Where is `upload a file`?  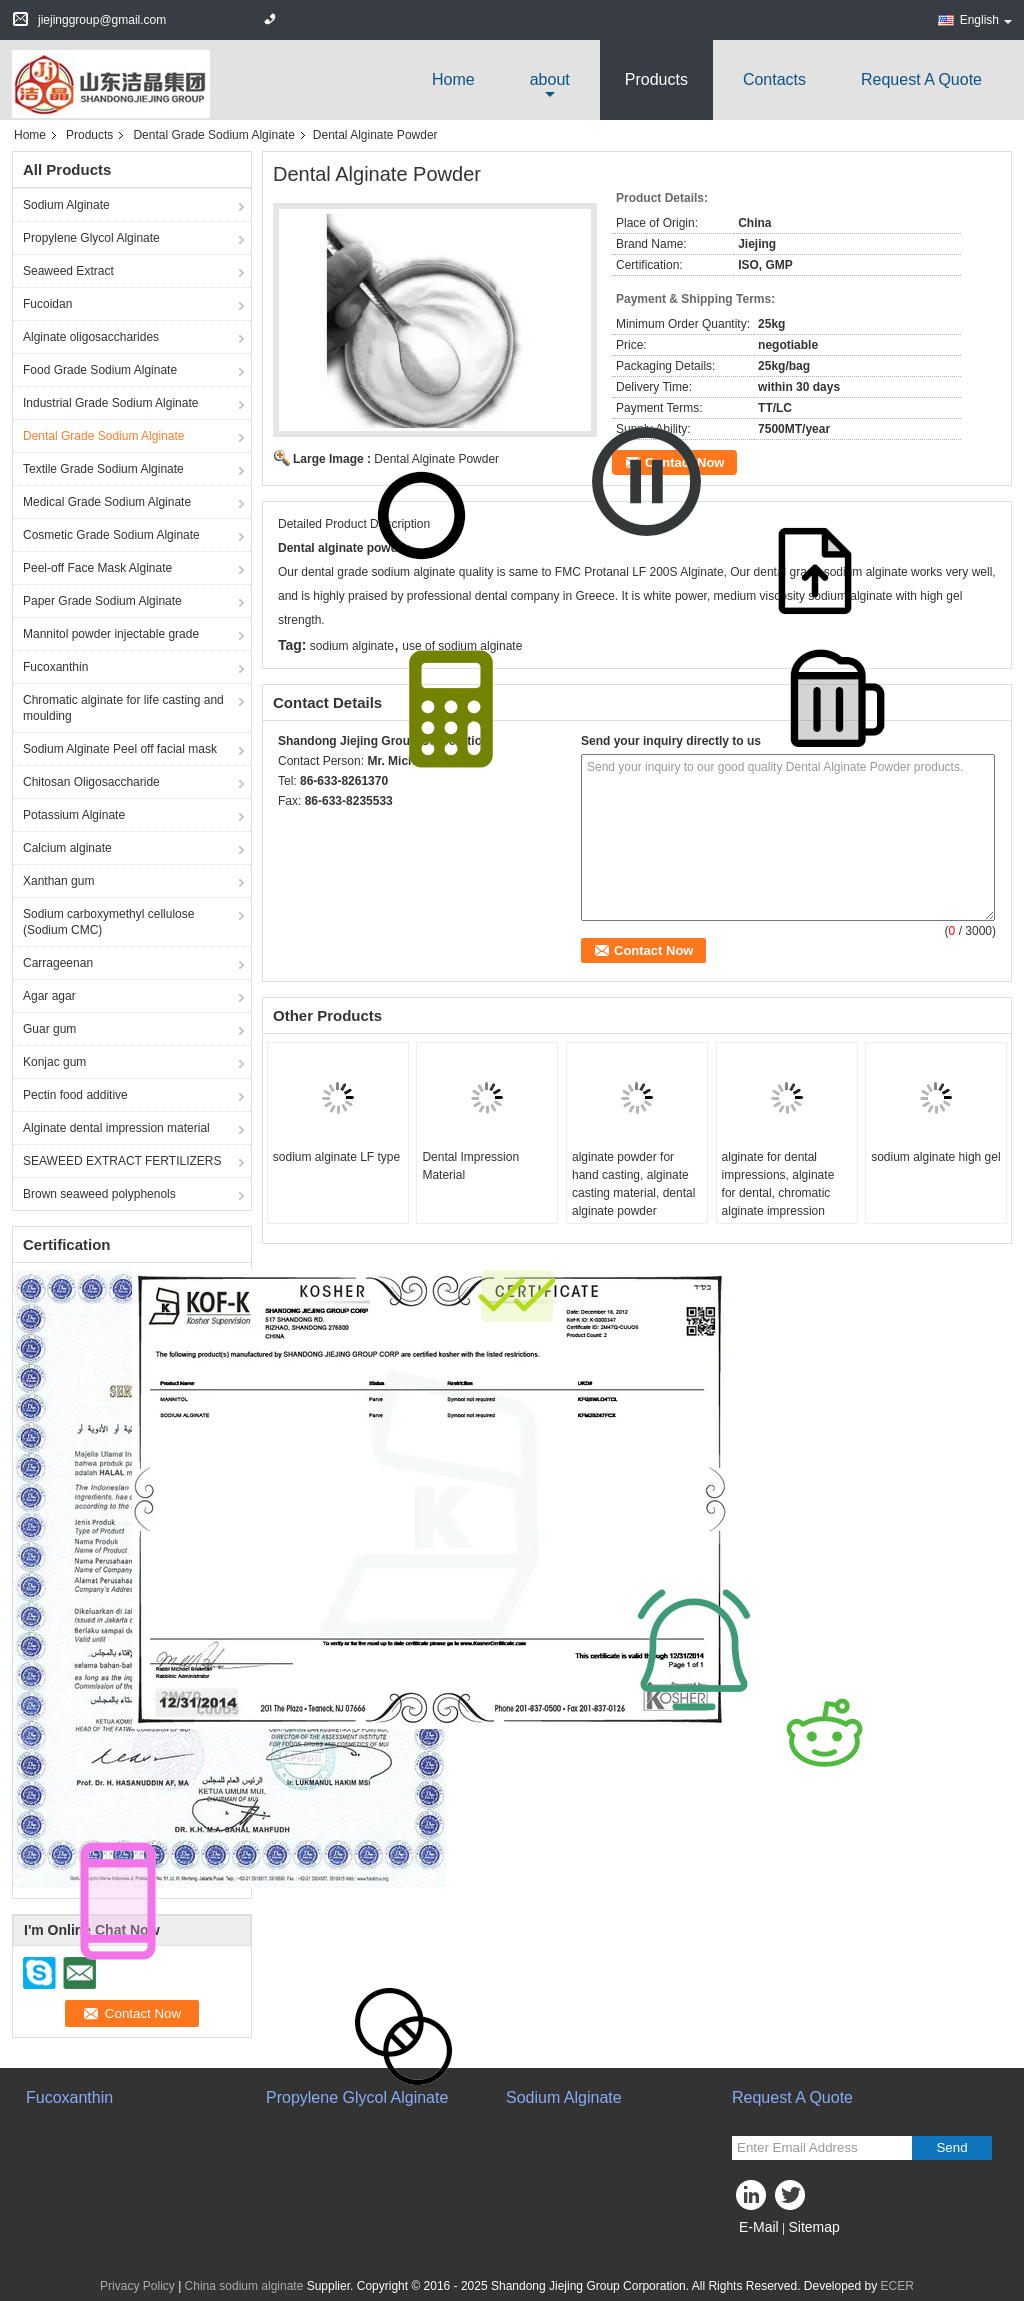 upload a file is located at coordinates (815, 571).